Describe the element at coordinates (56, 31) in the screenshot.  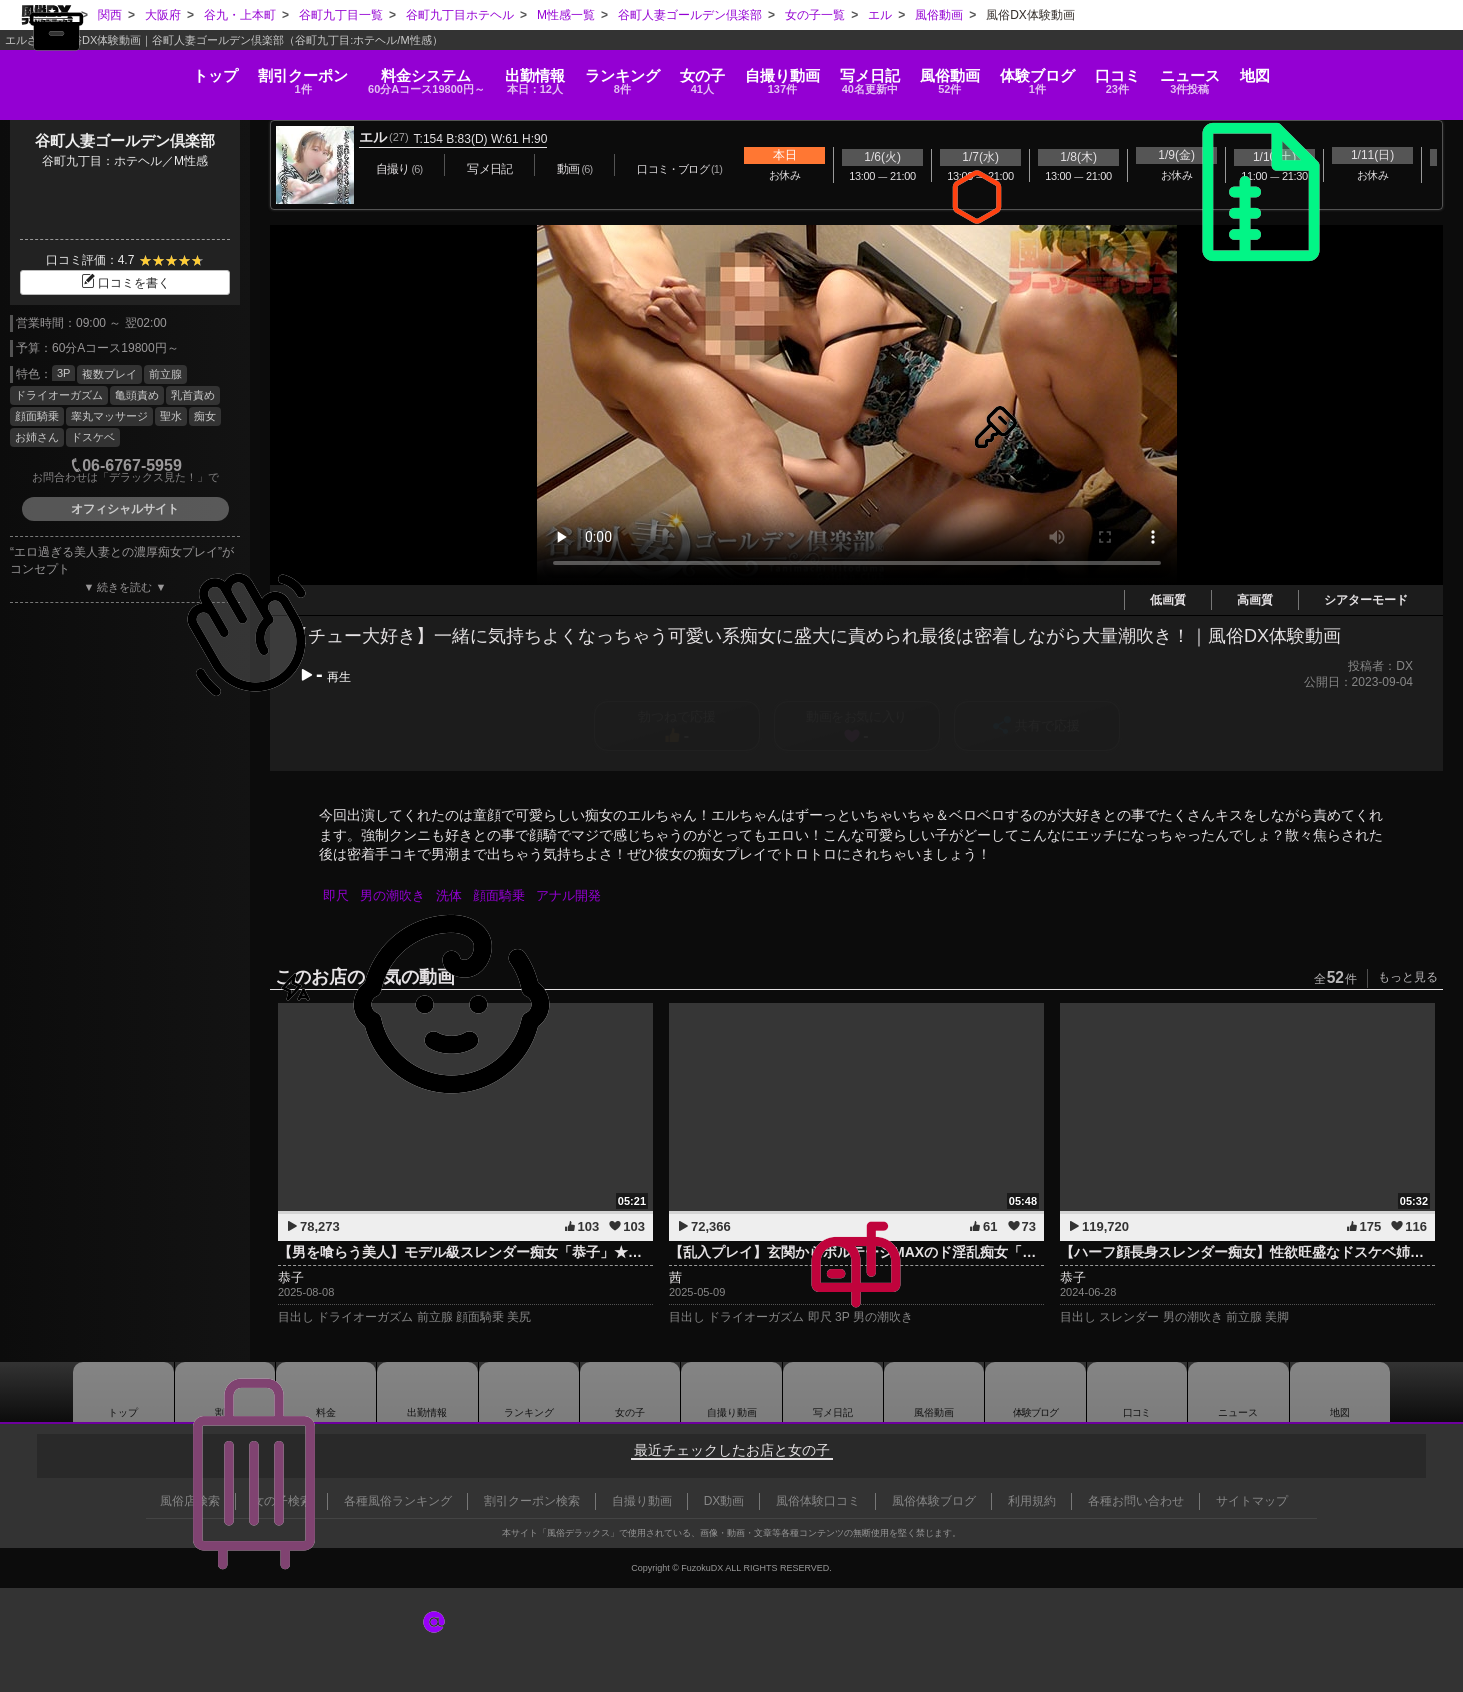
I see `archive this item` at that location.